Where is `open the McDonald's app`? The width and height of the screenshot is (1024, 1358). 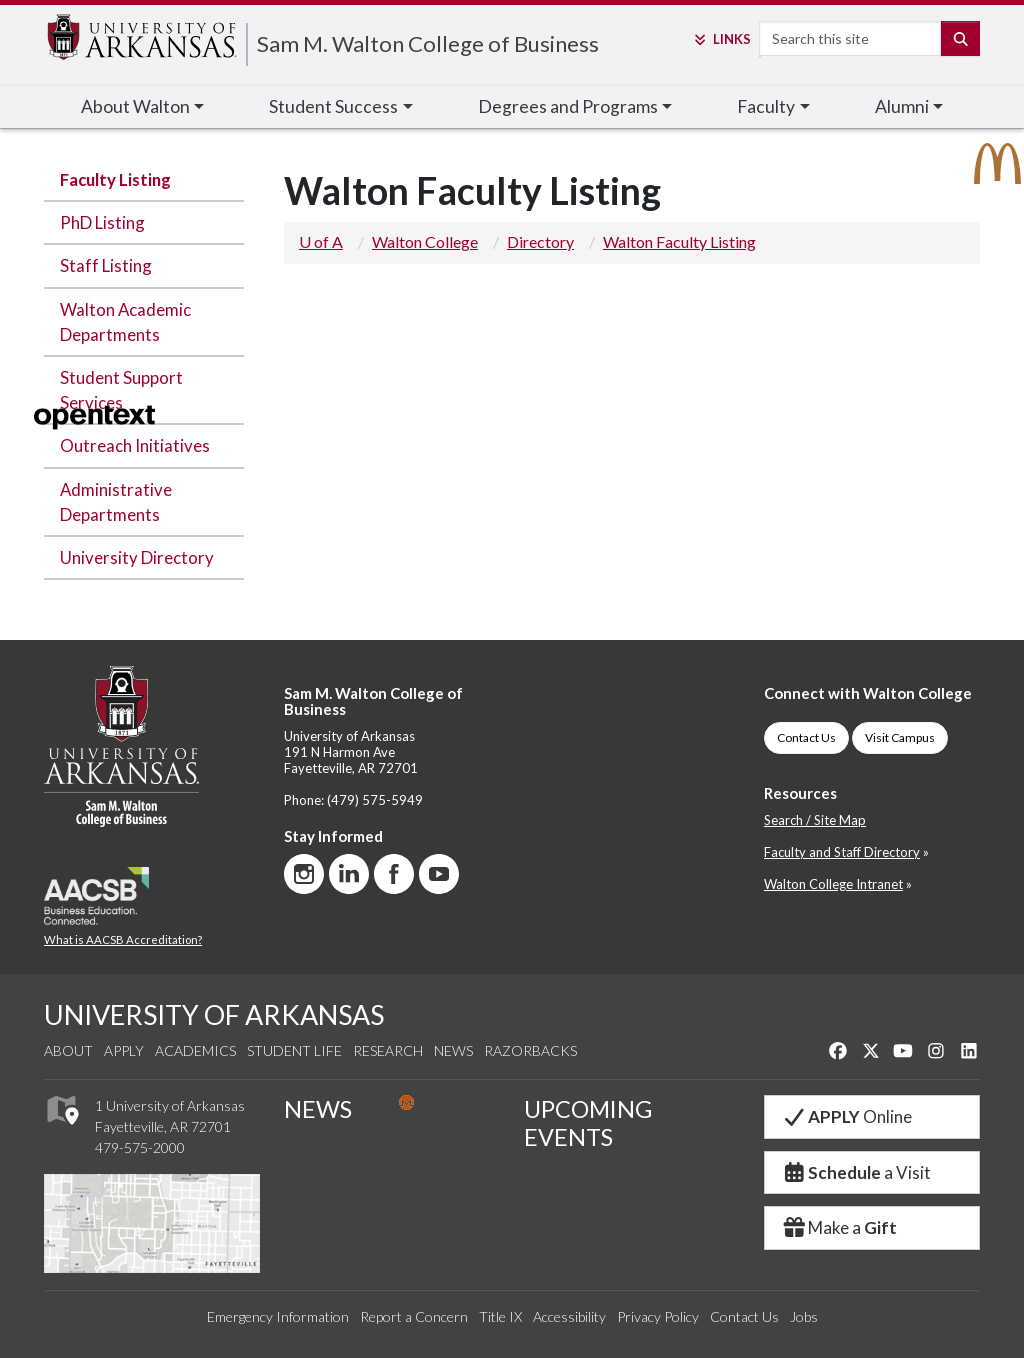 open the McDonald's app is located at coordinates (997, 163).